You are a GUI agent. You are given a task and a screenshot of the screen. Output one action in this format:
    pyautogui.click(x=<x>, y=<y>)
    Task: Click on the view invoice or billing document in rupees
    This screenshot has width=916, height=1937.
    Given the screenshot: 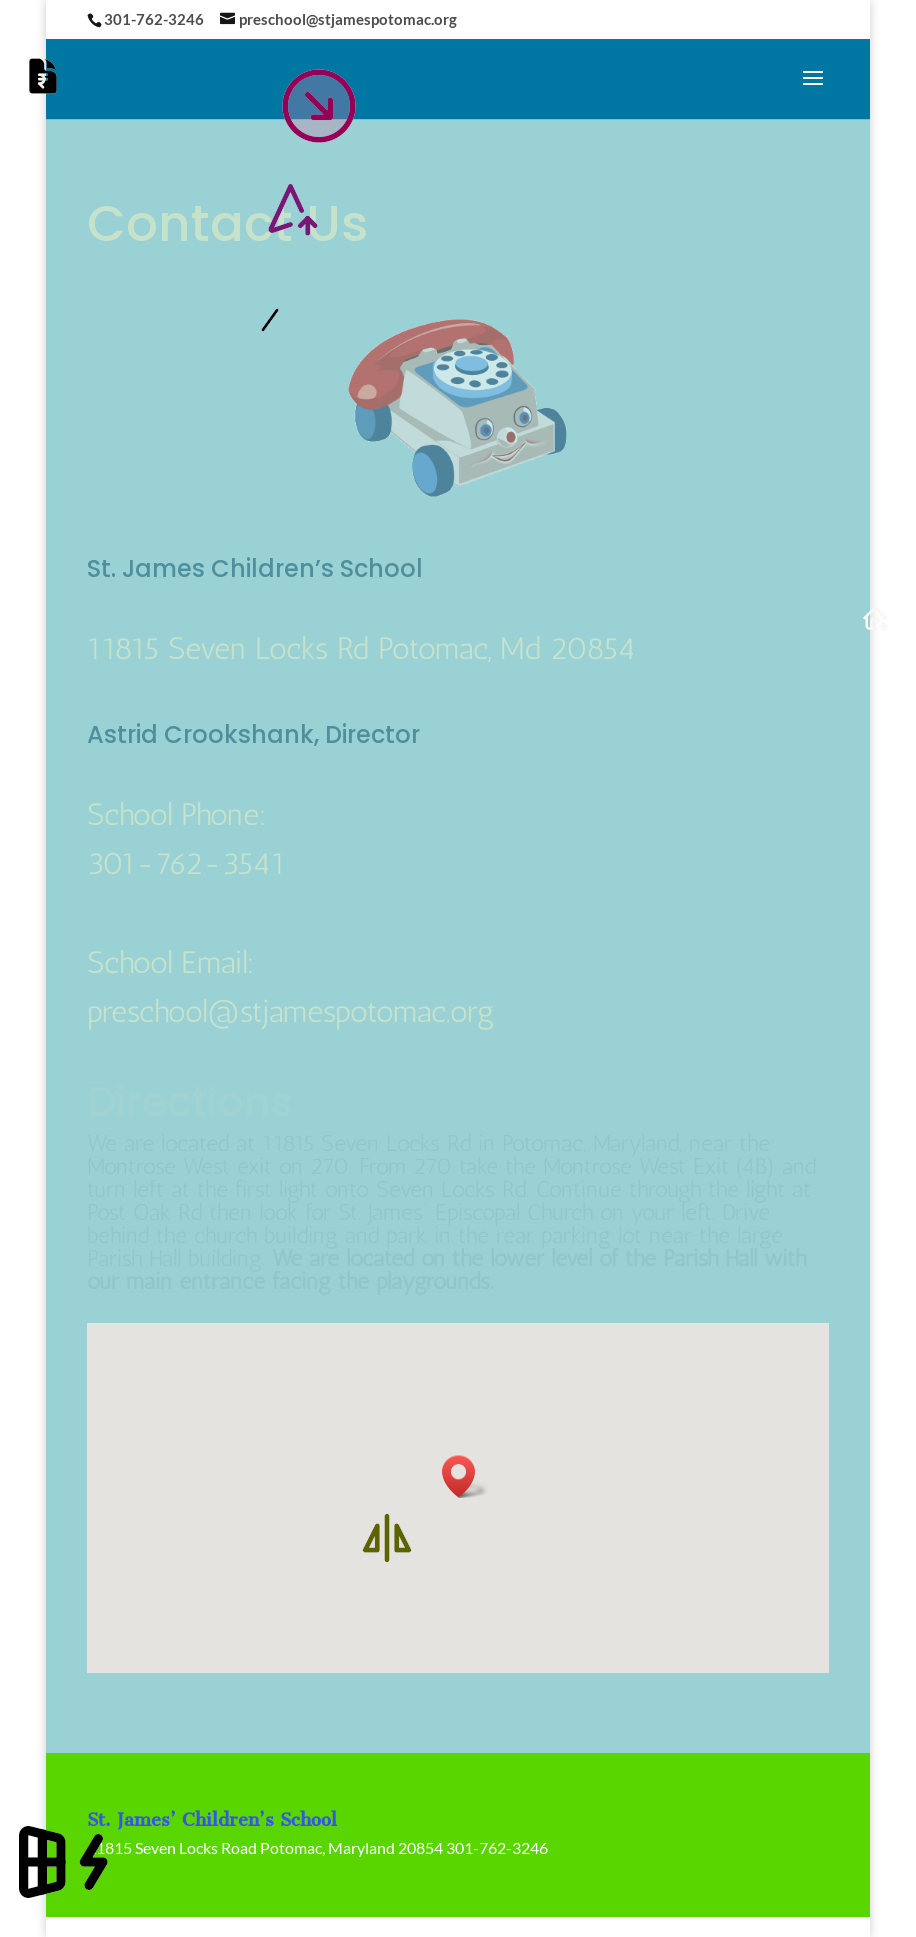 What is the action you would take?
    pyautogui.click(x=43, y=76)
    